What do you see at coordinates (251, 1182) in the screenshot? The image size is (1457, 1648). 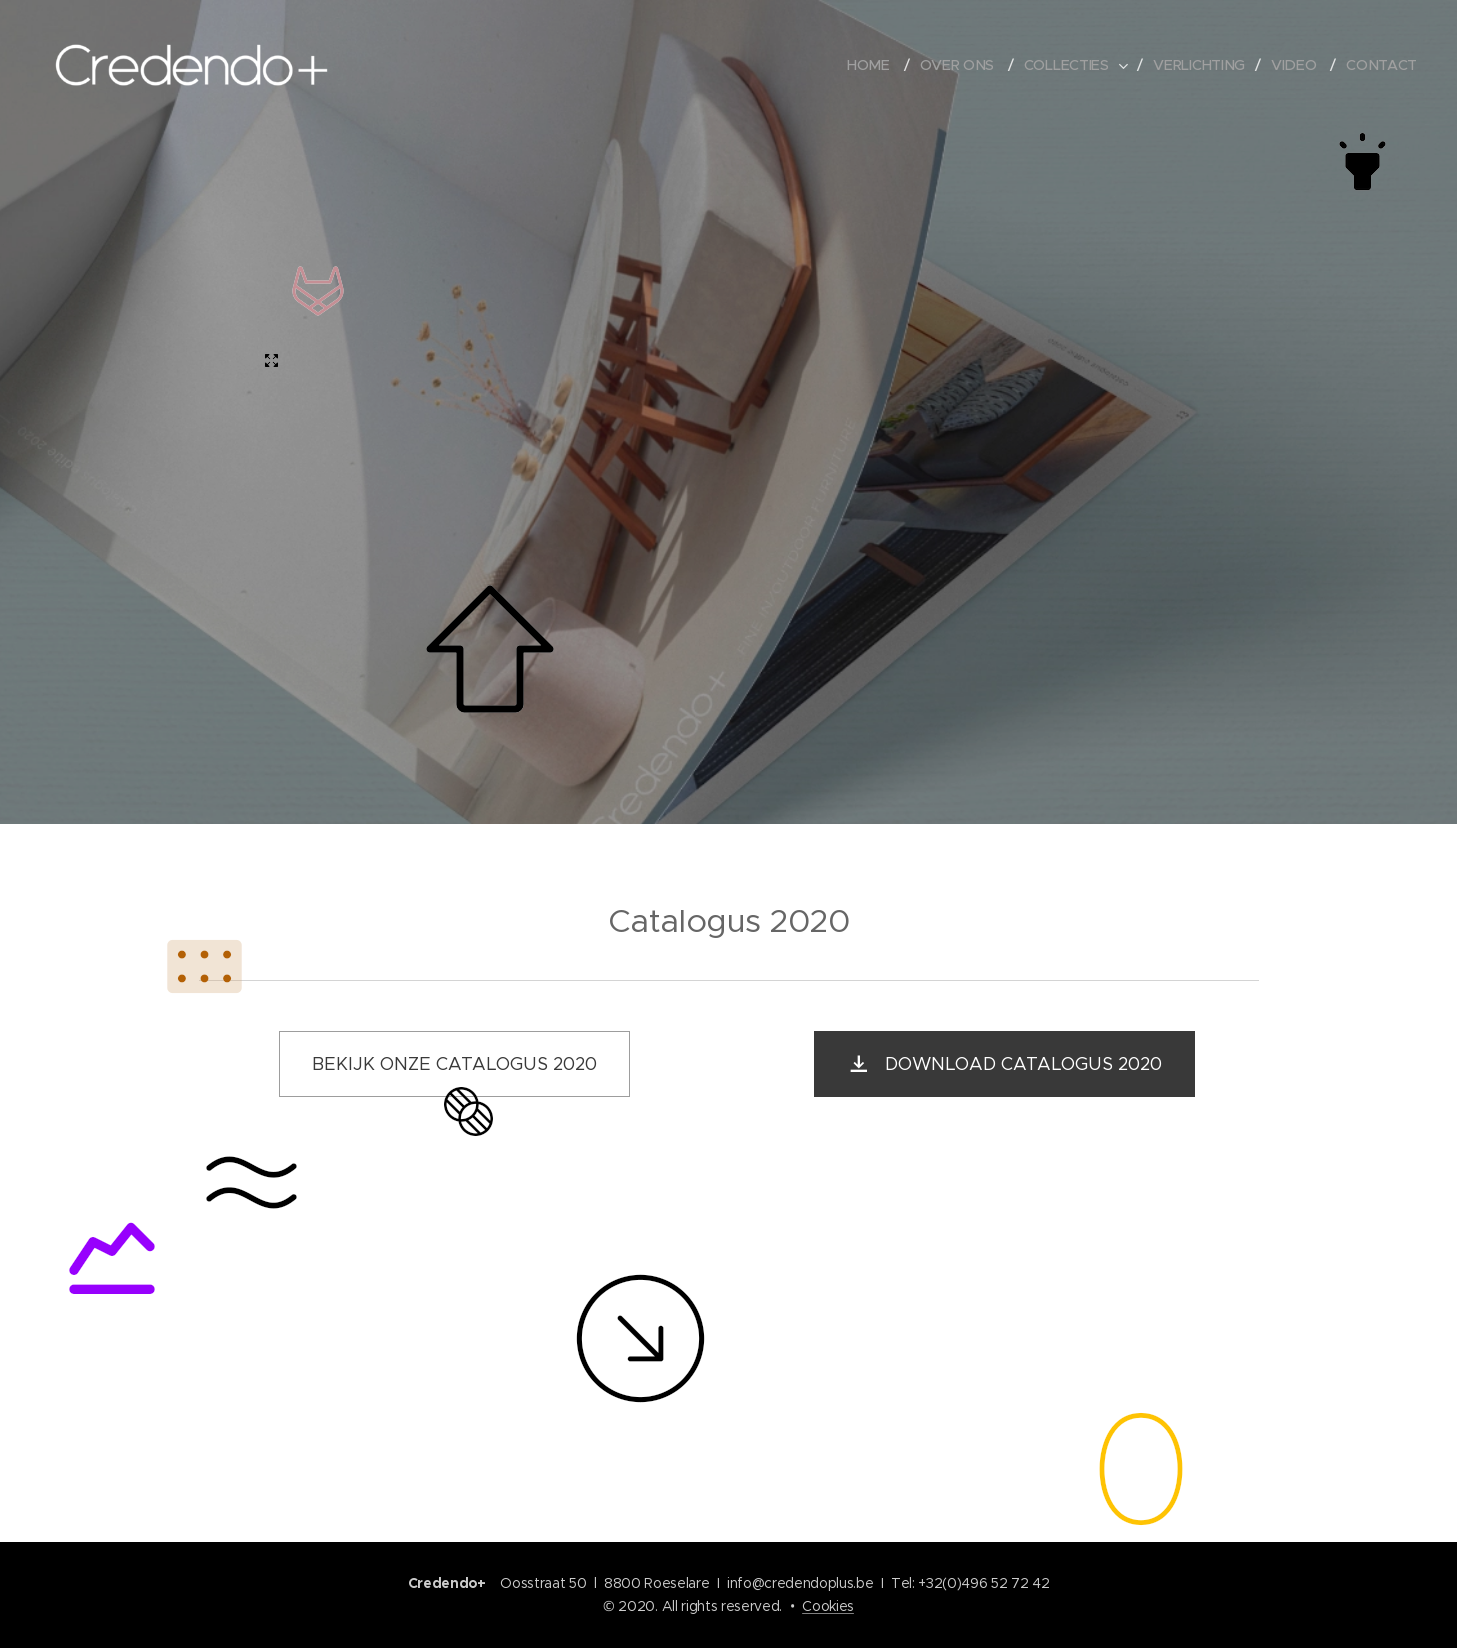 I see `indicates approximate or estimated value` at bounding box center [251, 1182].